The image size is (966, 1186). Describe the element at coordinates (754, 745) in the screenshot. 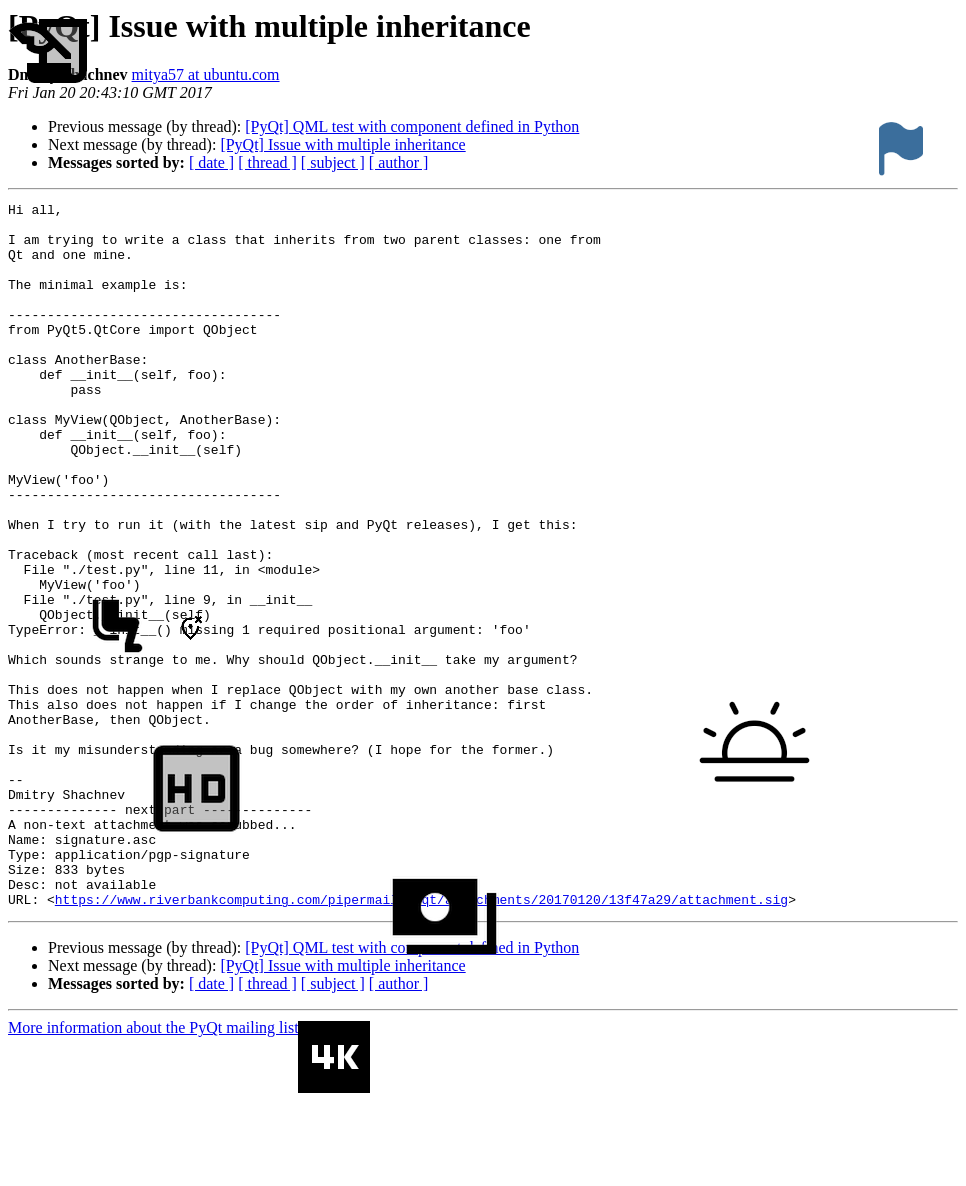

I see `toggle sunrise/sunset display mode` at that location.